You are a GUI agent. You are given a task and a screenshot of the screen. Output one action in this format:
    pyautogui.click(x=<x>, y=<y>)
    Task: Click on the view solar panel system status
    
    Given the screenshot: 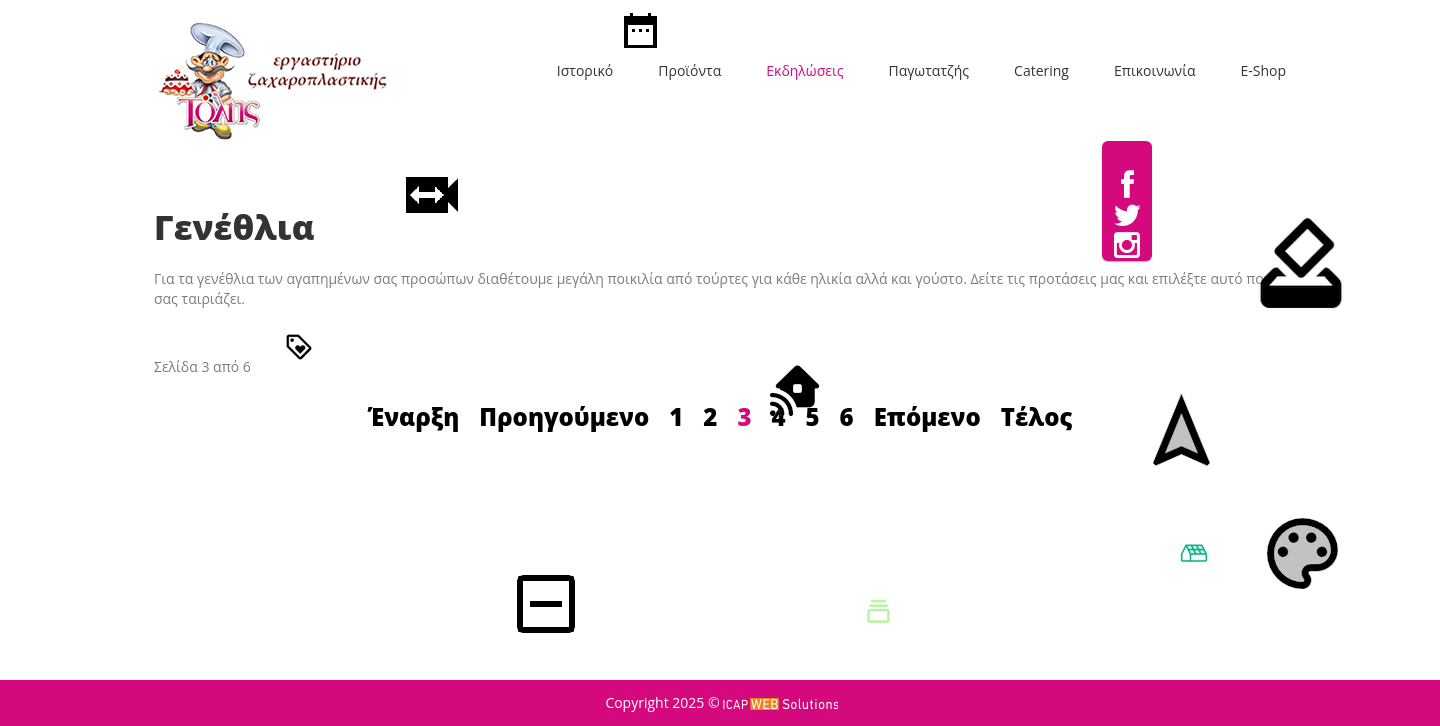 What is the action you would take?
    pyautogui.click(x=1194, y=554)
    